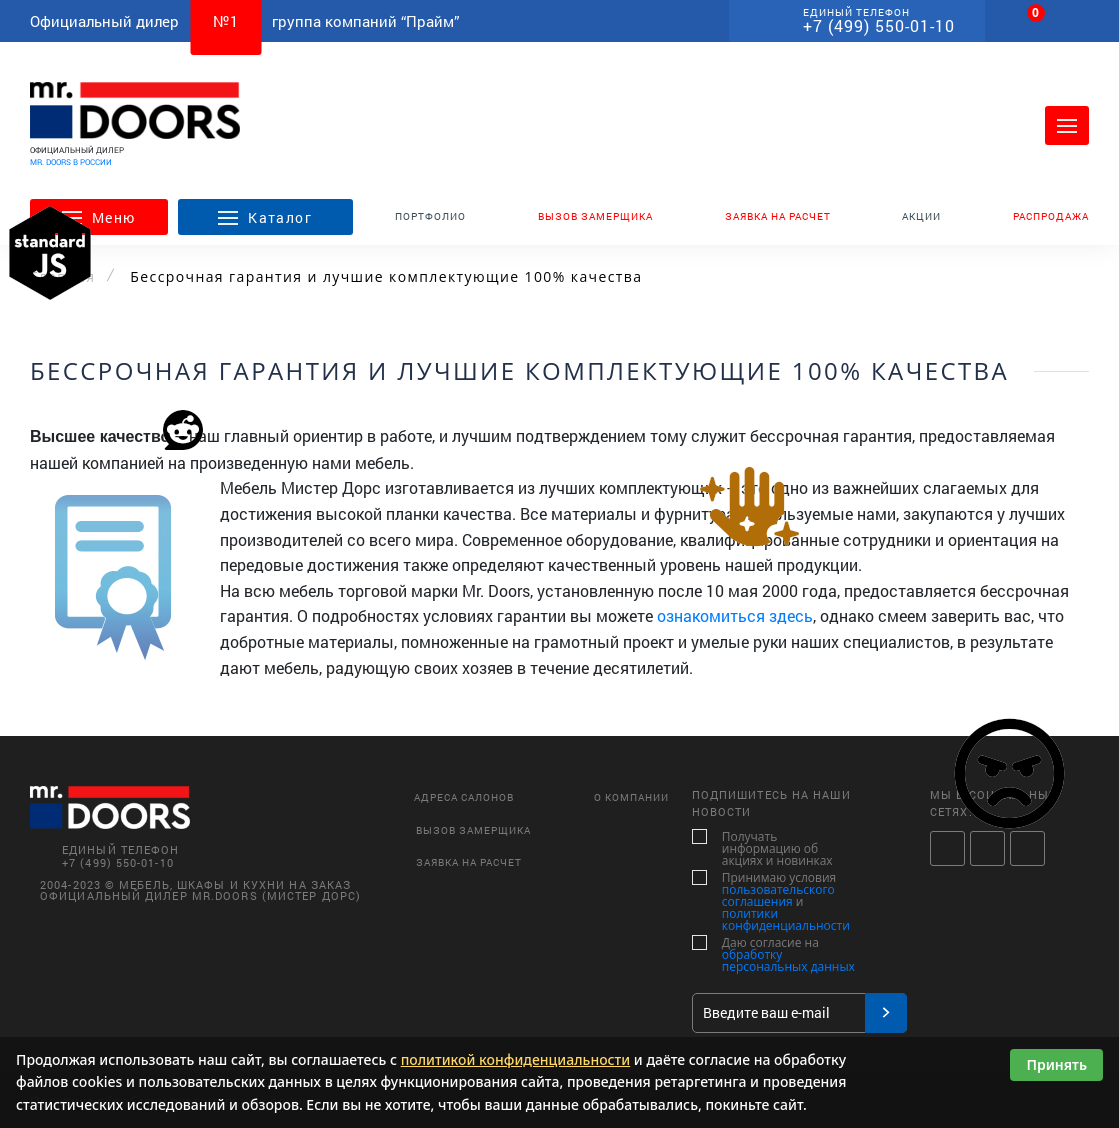  What do you see at coordinates (183, 430) in the screenshot?
I see `open the Reddit app` at bounding box center [183, 430].